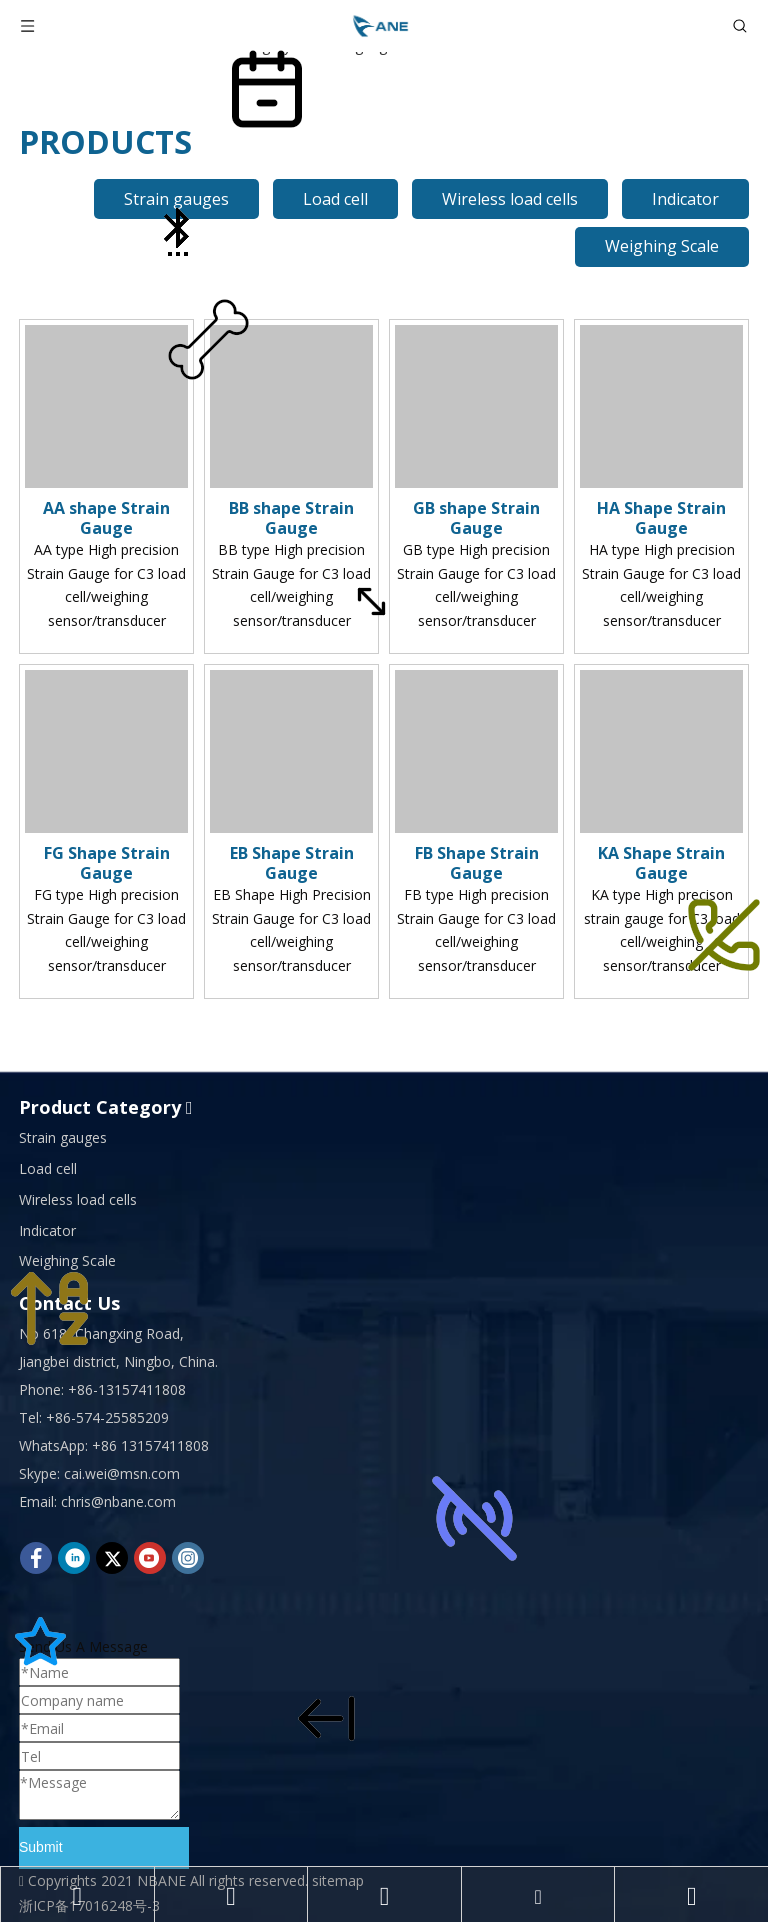 Image resolution: width=768 pixels, height=1922 pixels. What do you see at coordinates (40, 1642) in the screenshot?
I see `add item to favorites` at bounding box center [40, 1642].